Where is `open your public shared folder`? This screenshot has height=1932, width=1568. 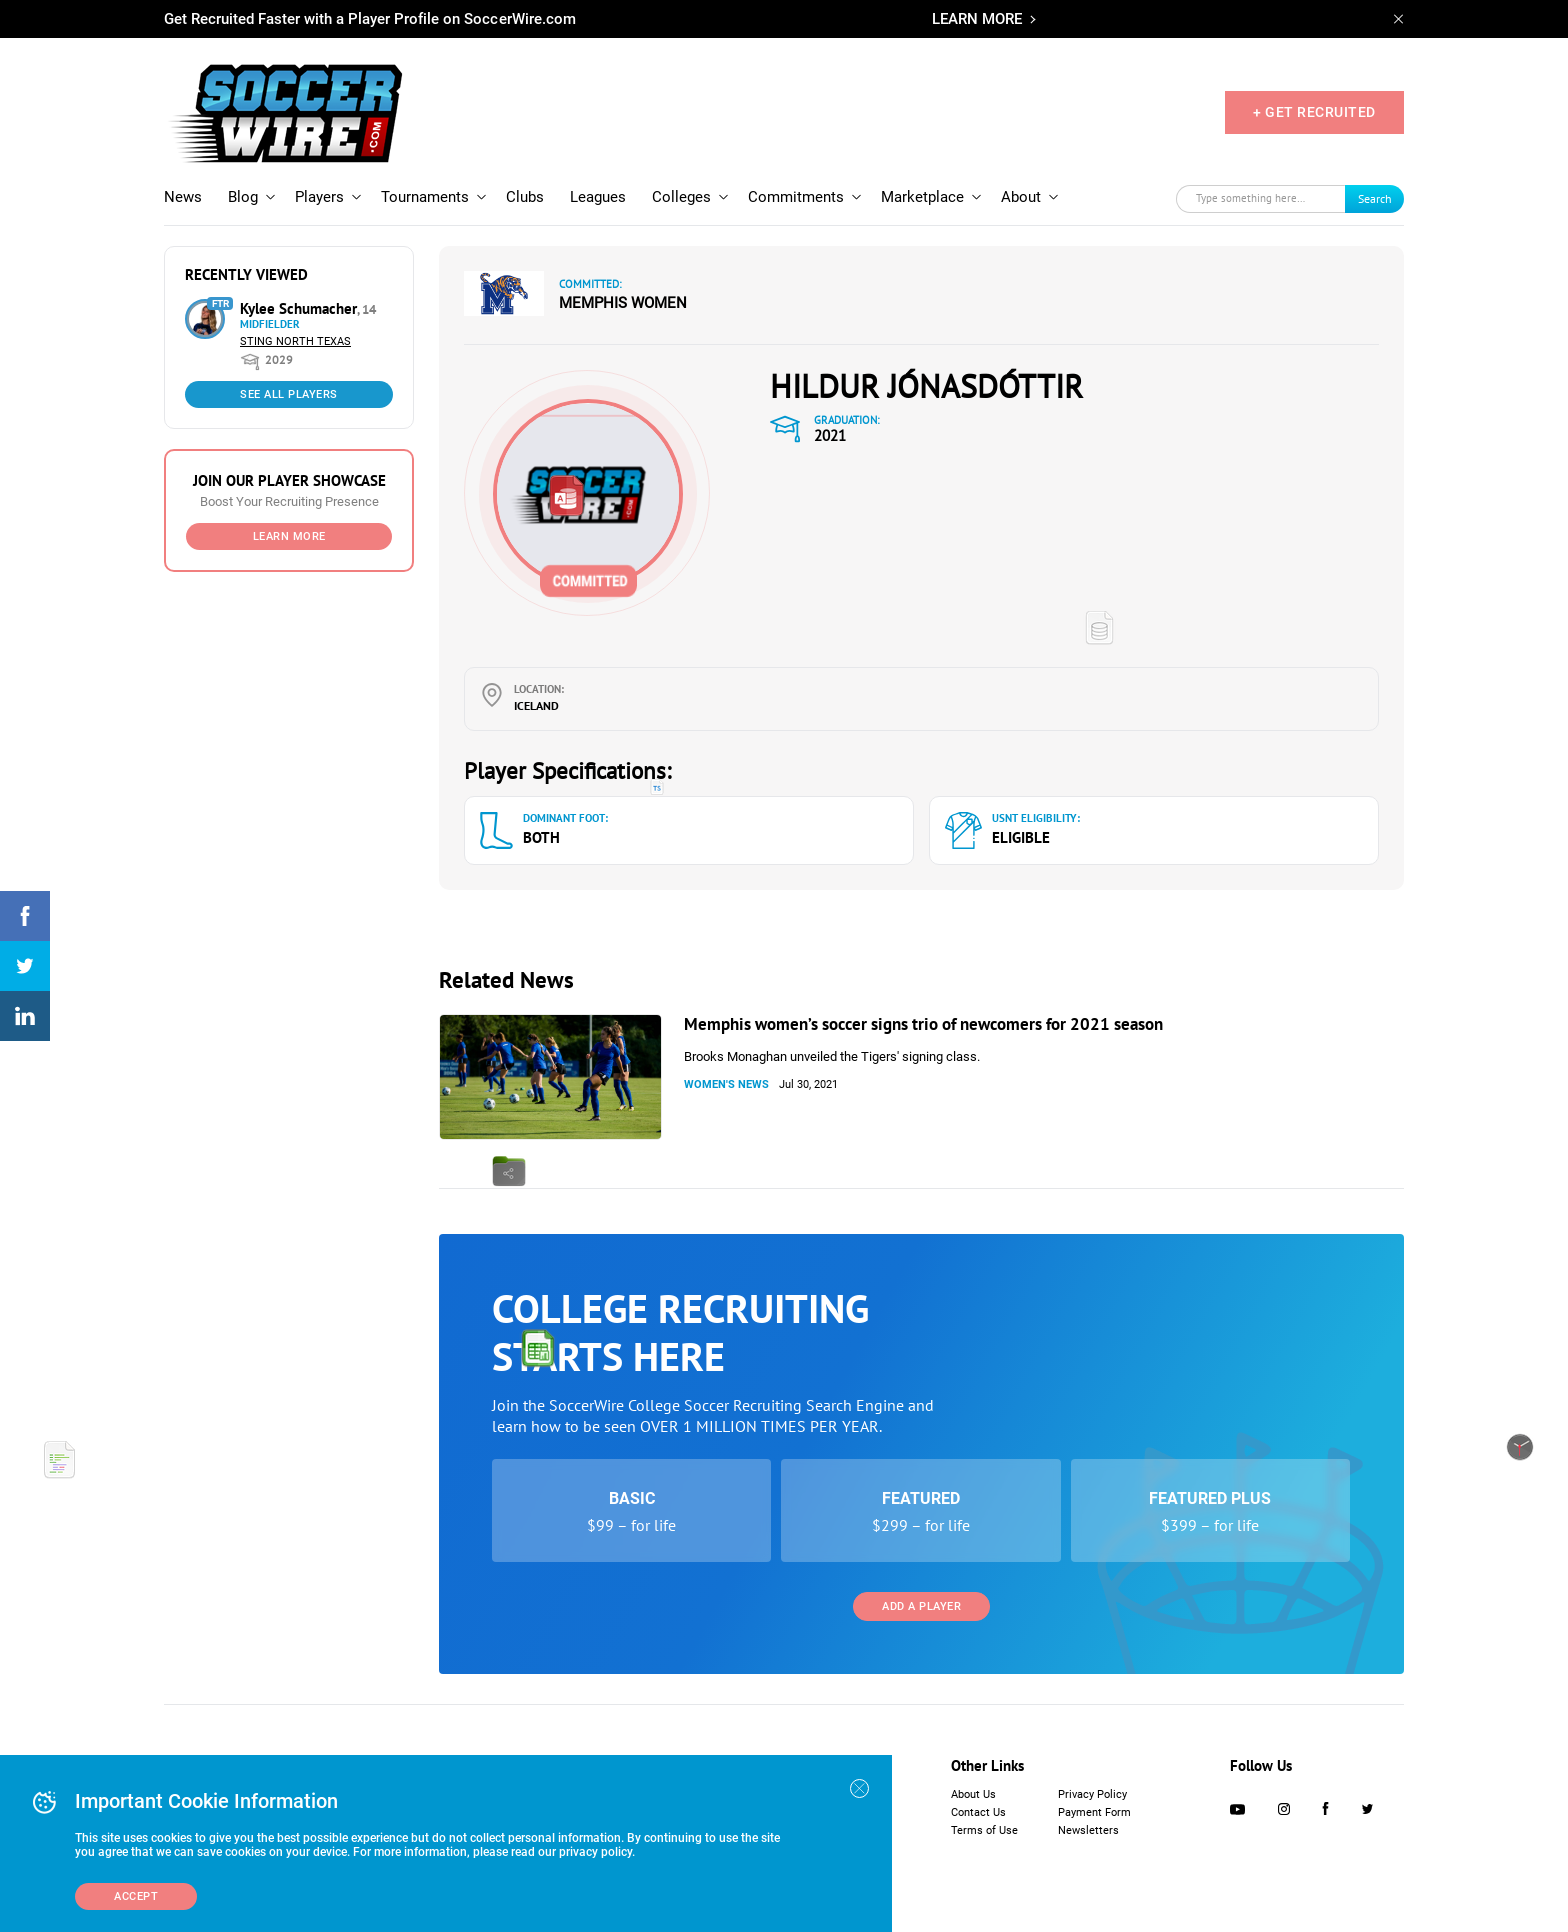
open your public shared folder is located at coordinates (509, 1171).